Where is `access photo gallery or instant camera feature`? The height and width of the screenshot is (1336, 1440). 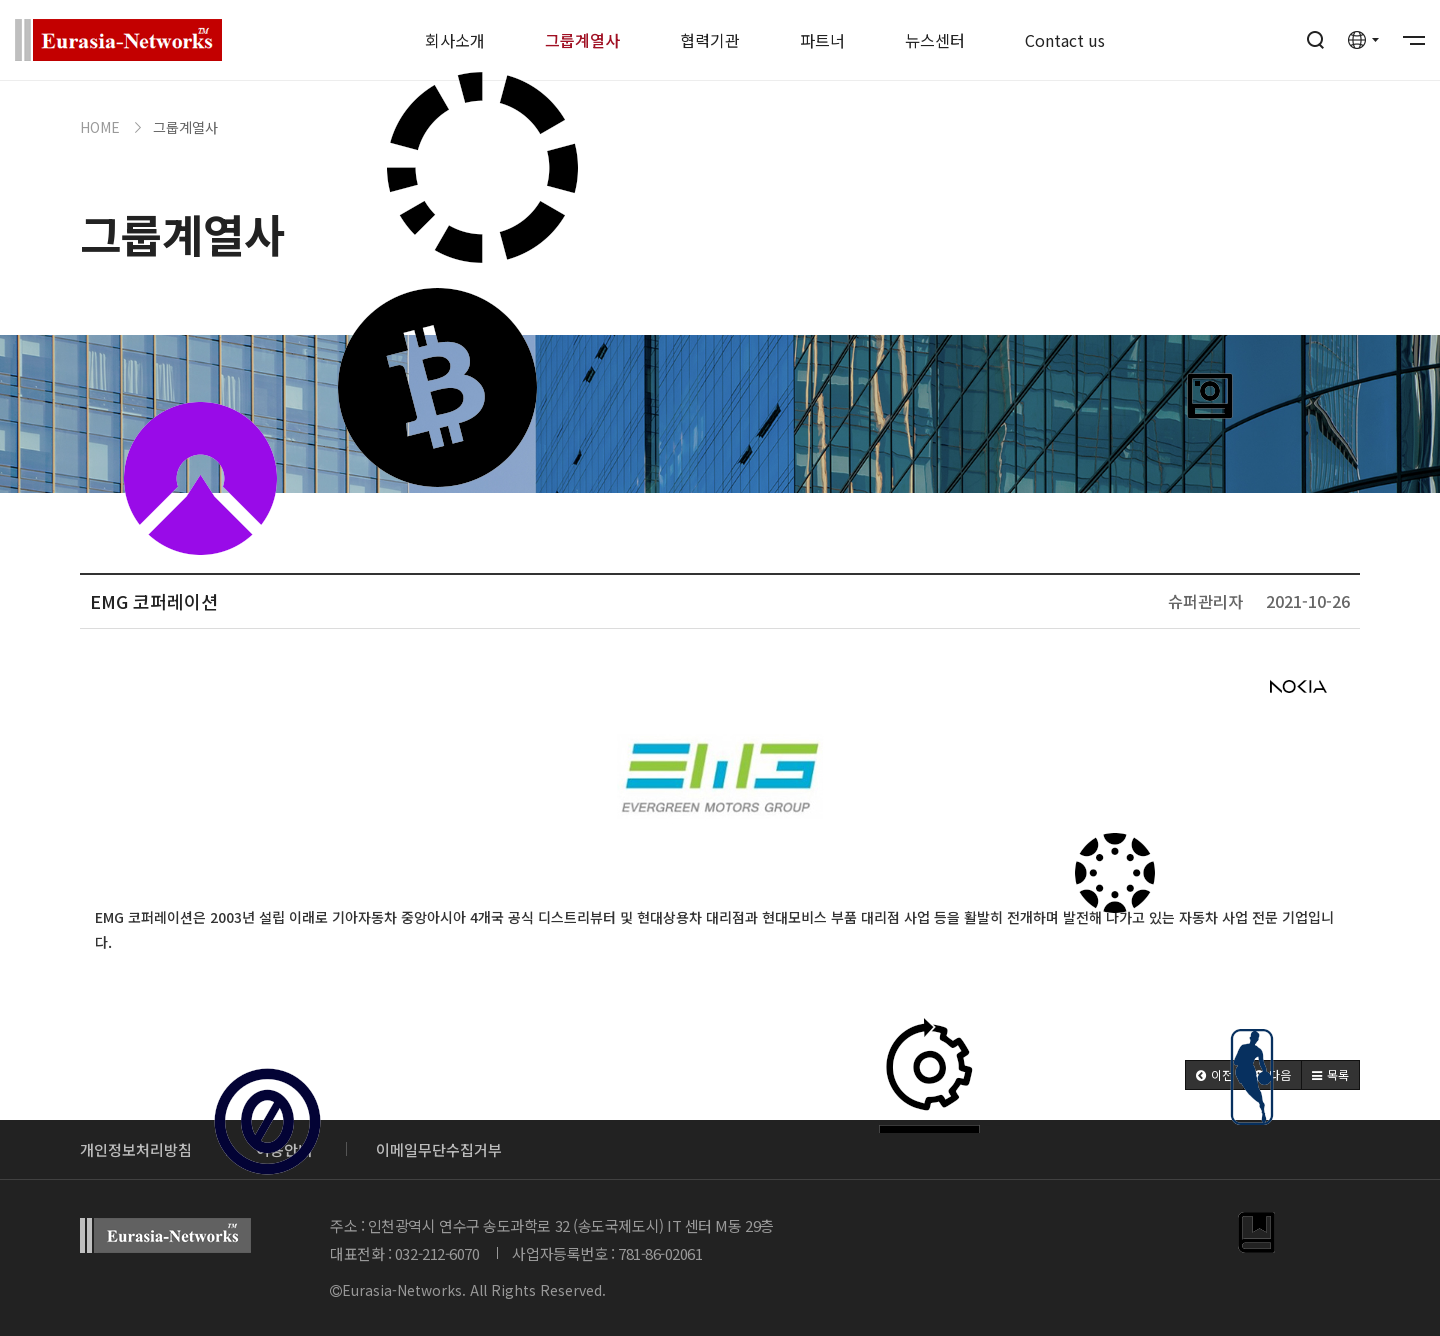 access photo gallery or instant camera feature is located at coordinates (1210, 396).